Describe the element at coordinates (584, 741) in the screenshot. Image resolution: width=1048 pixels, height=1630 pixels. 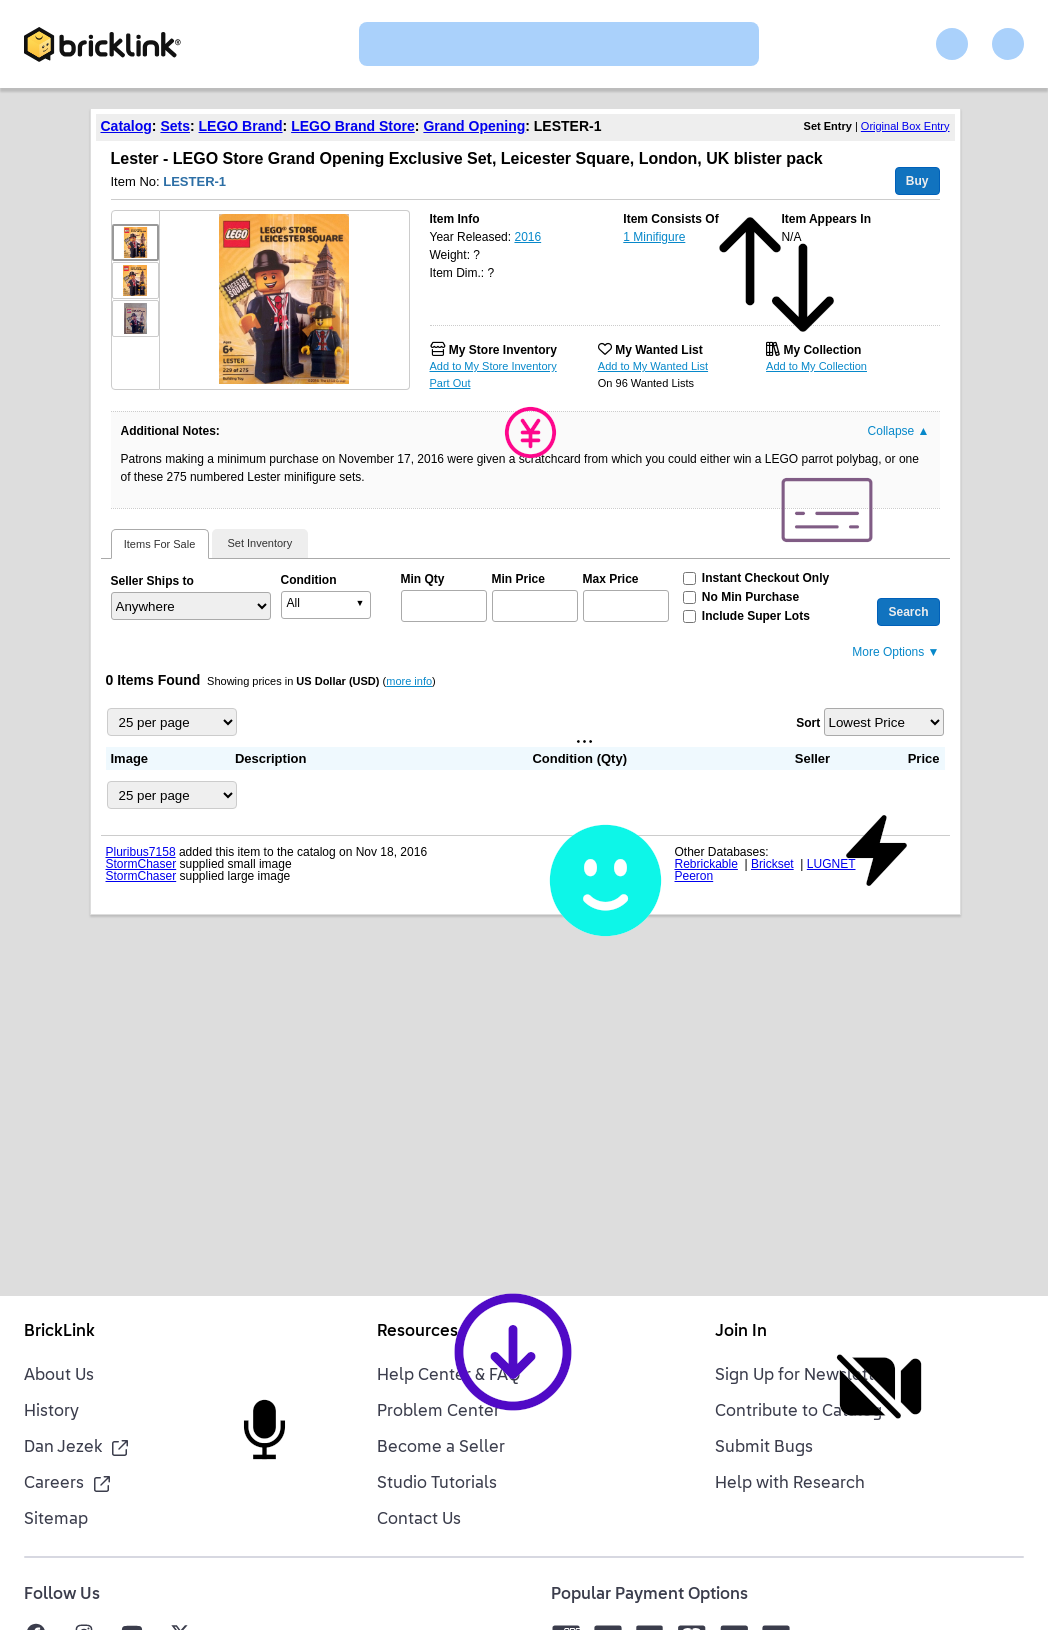
I see `open more options menu` at that location.